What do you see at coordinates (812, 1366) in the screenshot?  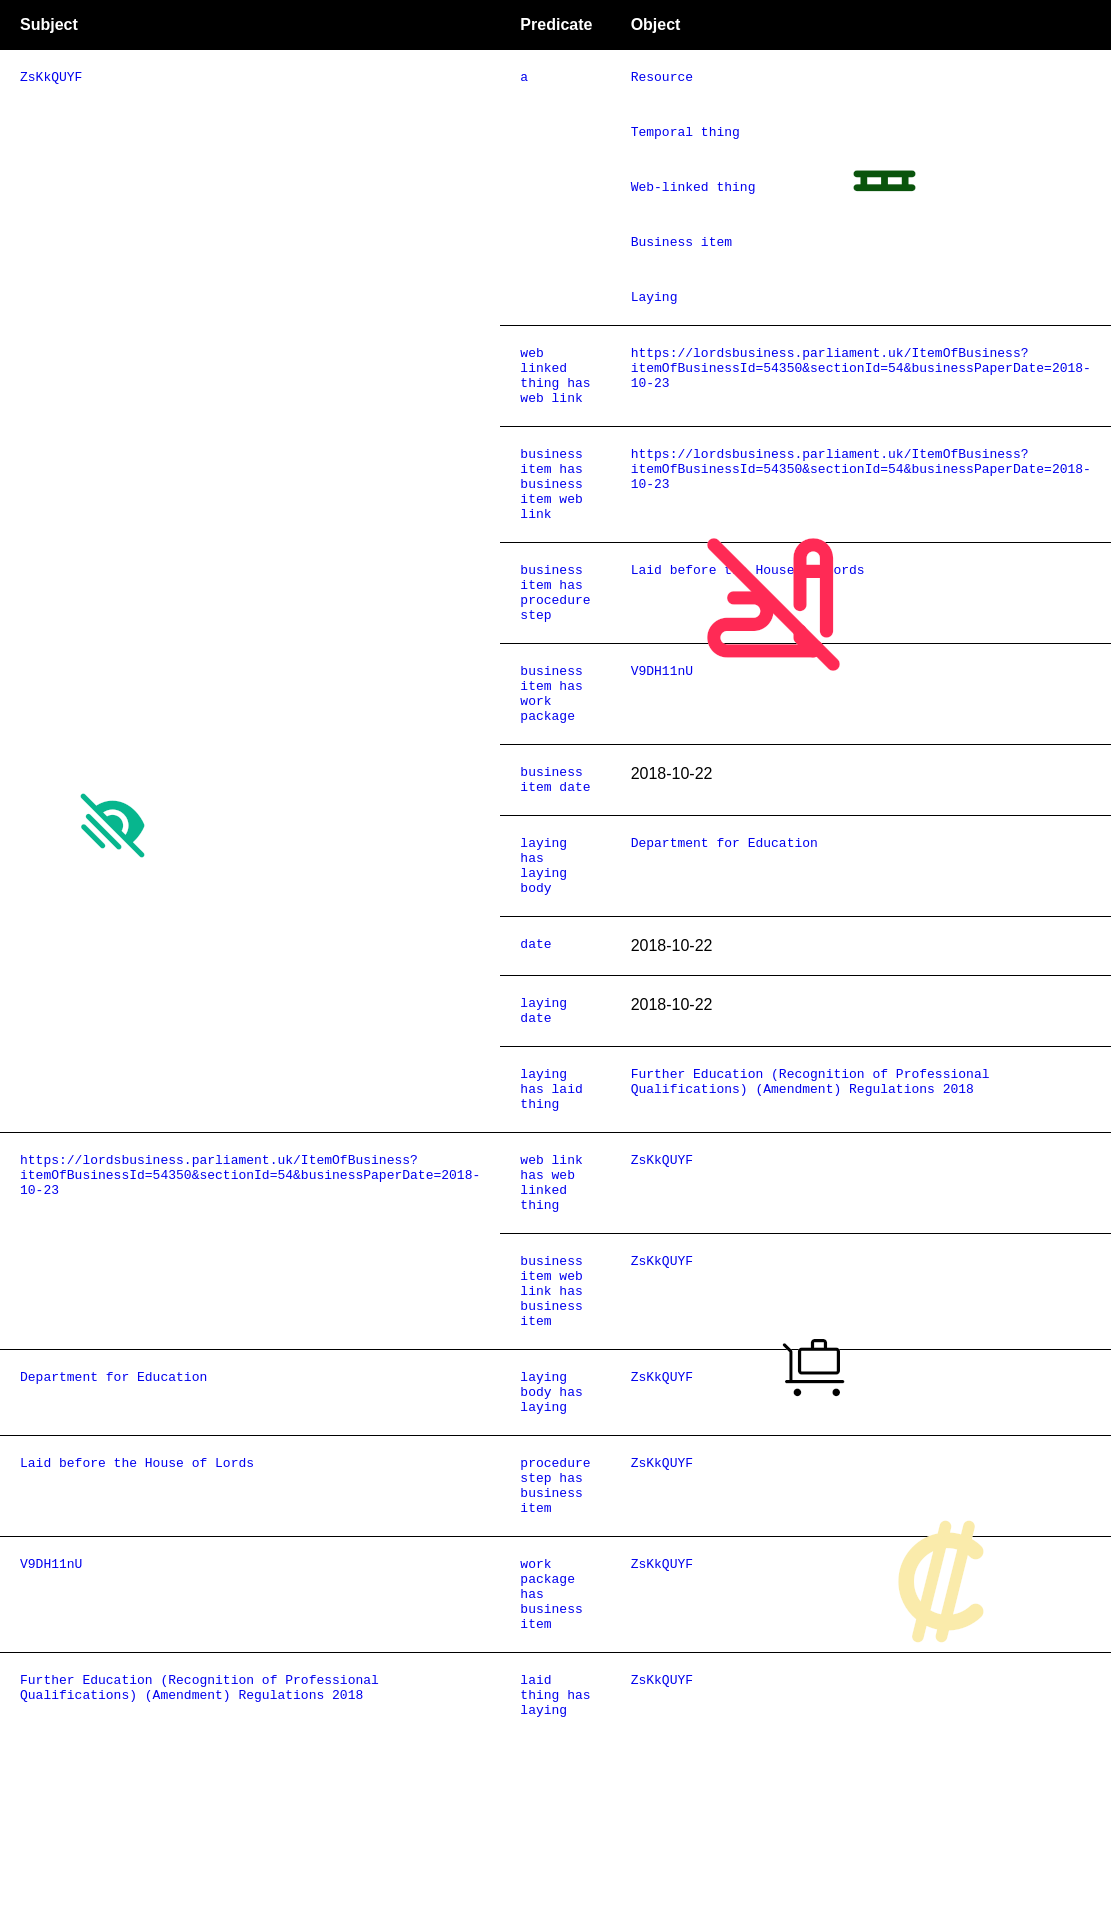 I see `access luggage or baggage services` at bounding box center [812, 1366].